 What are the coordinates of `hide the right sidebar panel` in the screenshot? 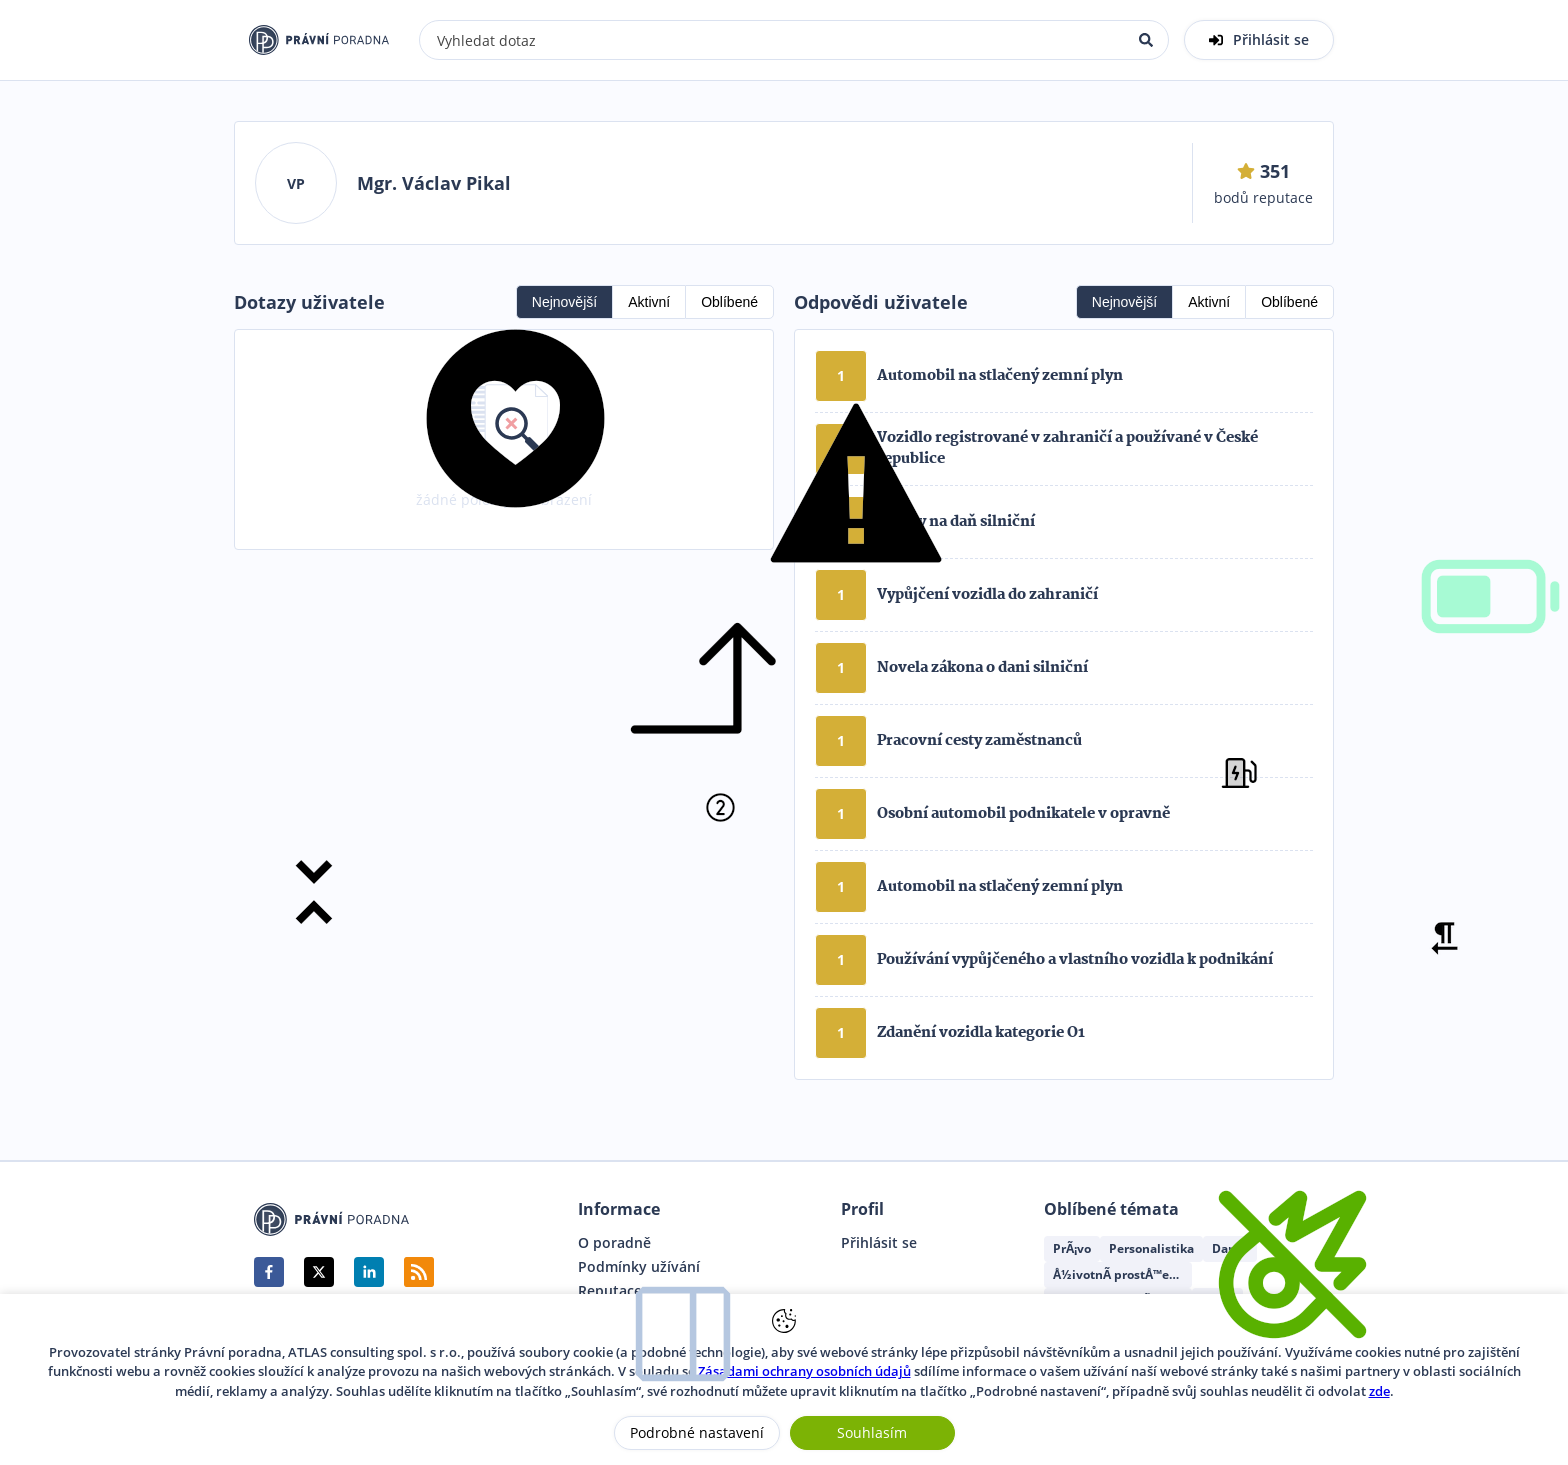 It's located at (683, 1334).